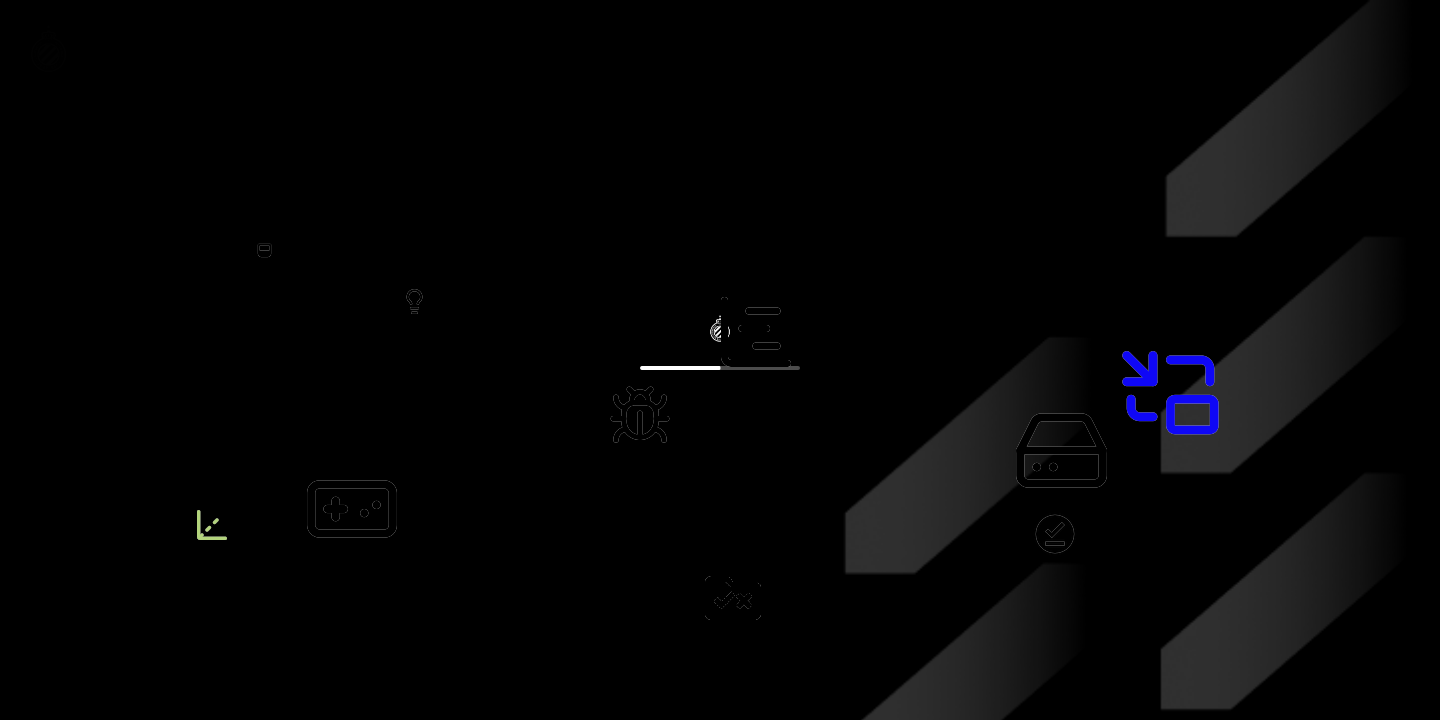 This screenshot has width=1440, height=720. Describe the element at coordinates (756, 332) in the screenshot. I see `view project timeline or schedule` at that location.